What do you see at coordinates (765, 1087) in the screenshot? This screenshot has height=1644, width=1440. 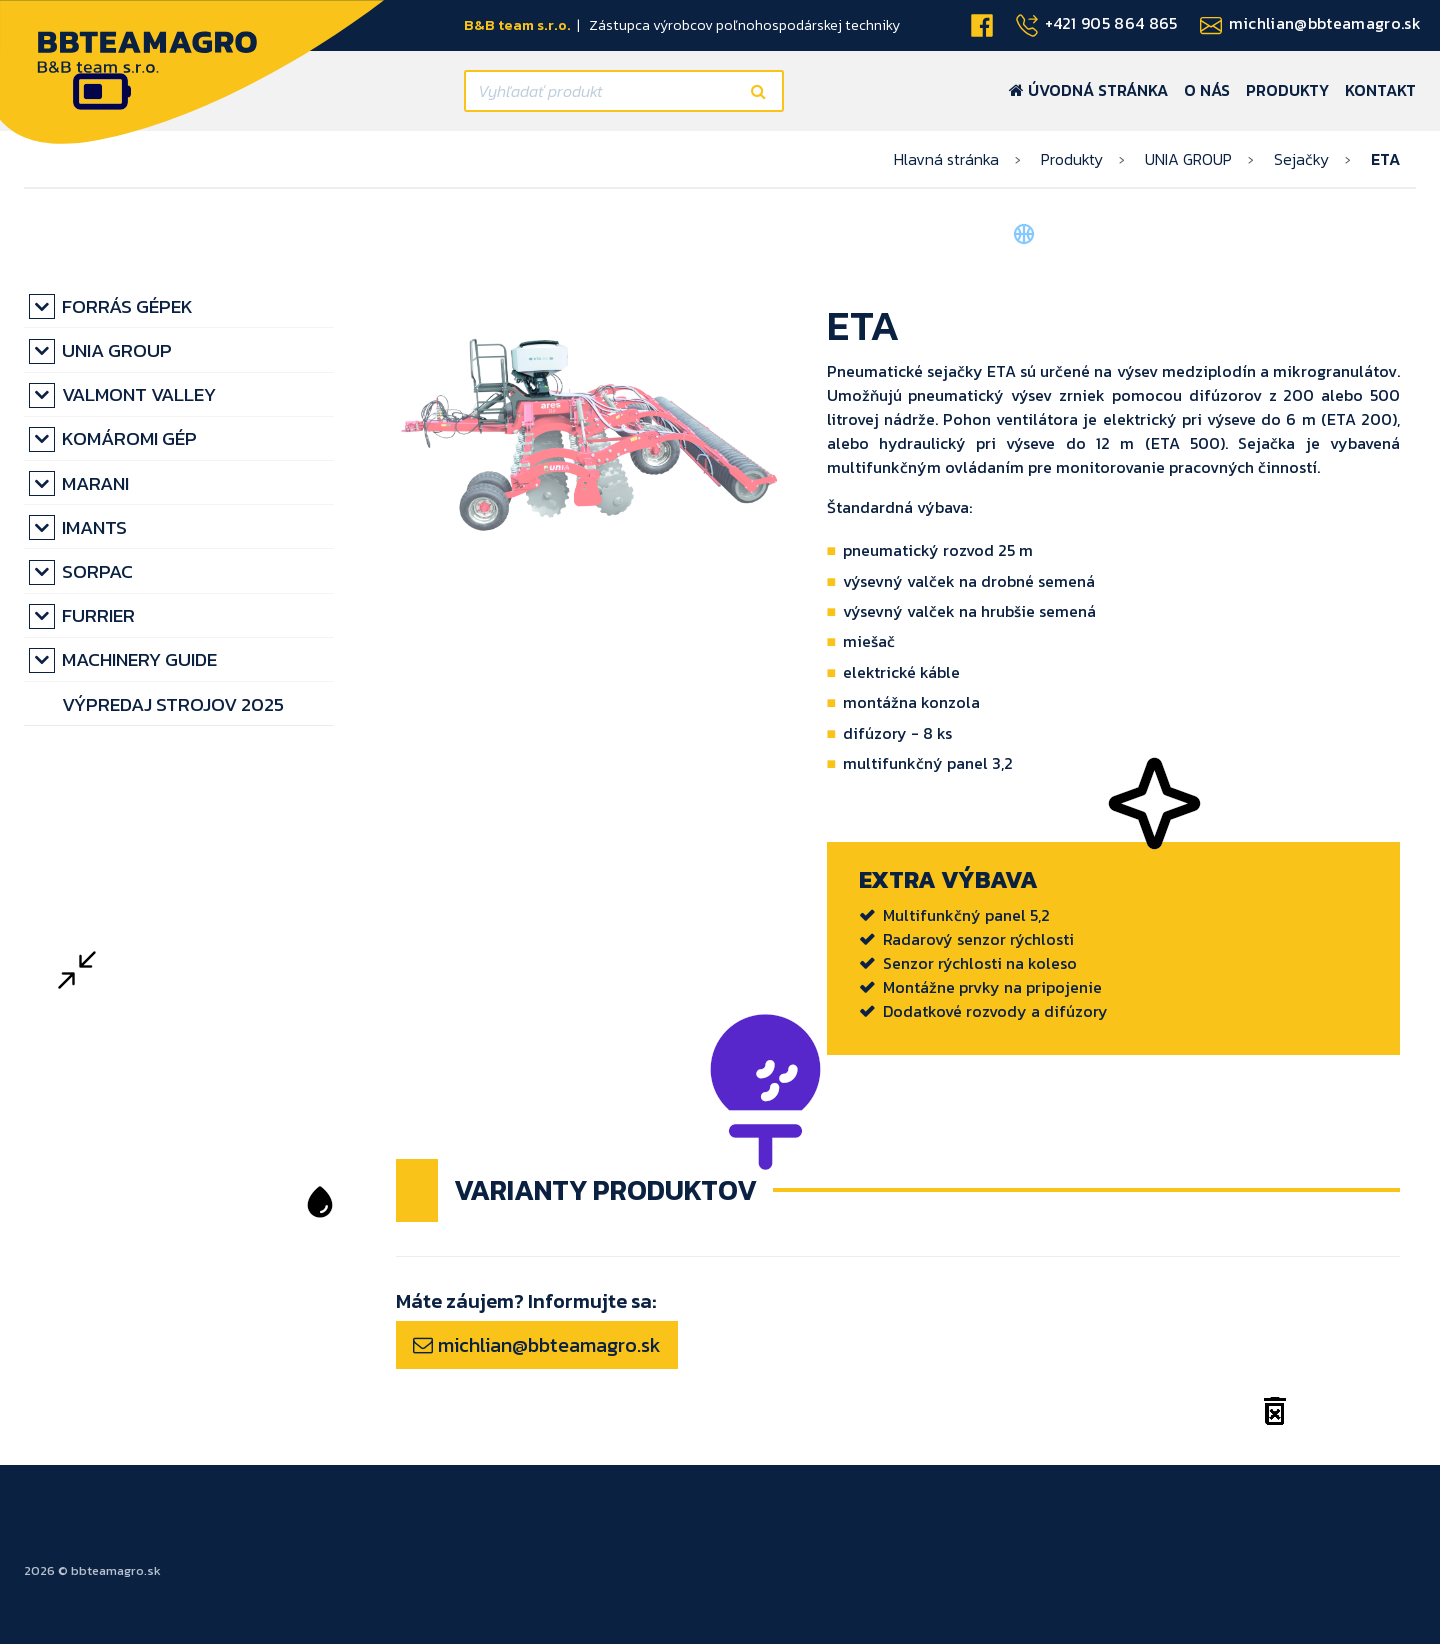 I see `access golf or sports-related features` at bounding box center [765, 1087].